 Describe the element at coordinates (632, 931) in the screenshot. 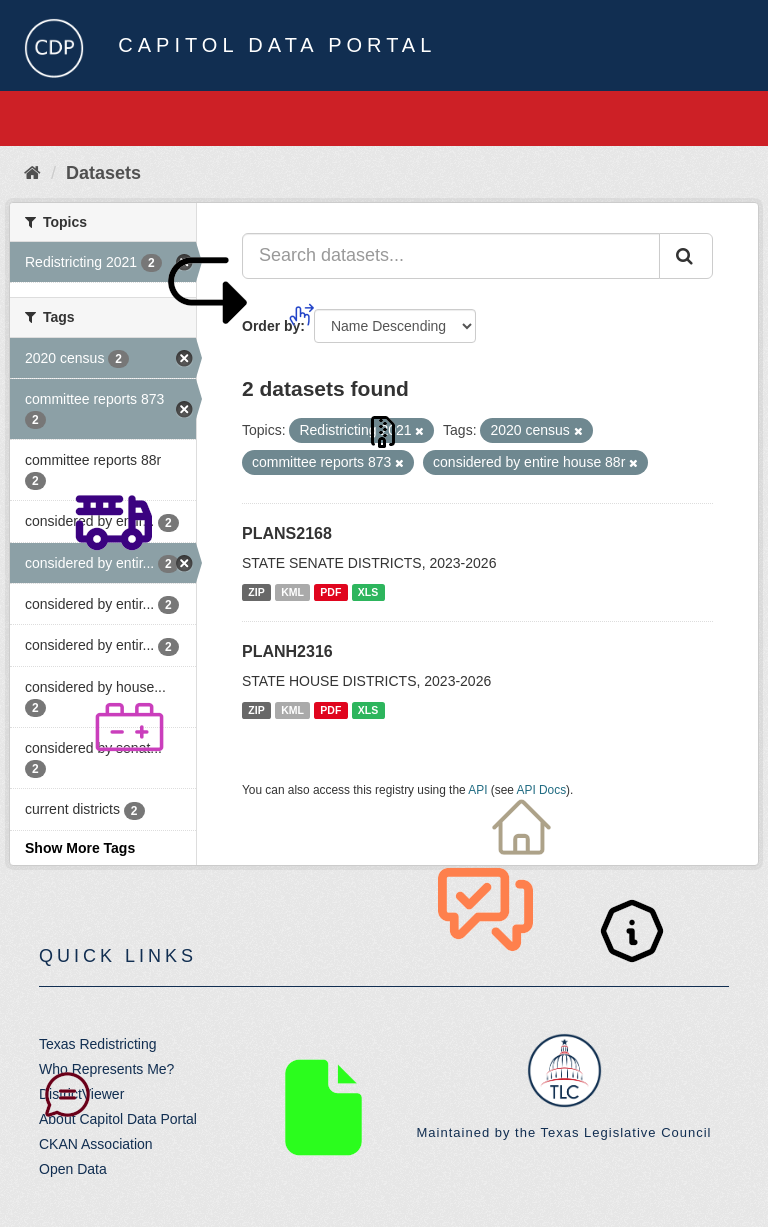

I see `view more information or details` at that location.